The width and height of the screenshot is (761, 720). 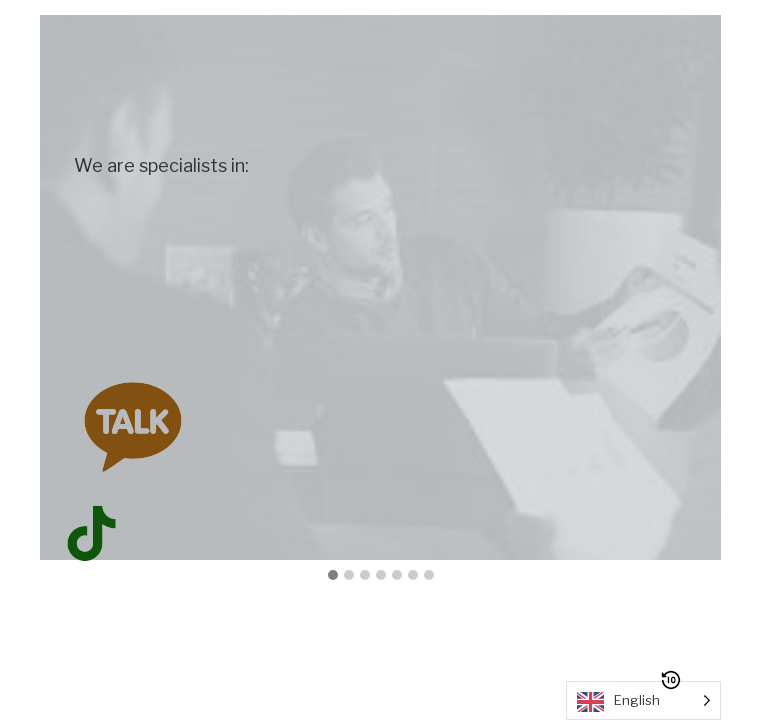 What do you see at coordinates (91, 533) in the screenshot?
I see `open tiktok app` at bounding box center [91, 533].